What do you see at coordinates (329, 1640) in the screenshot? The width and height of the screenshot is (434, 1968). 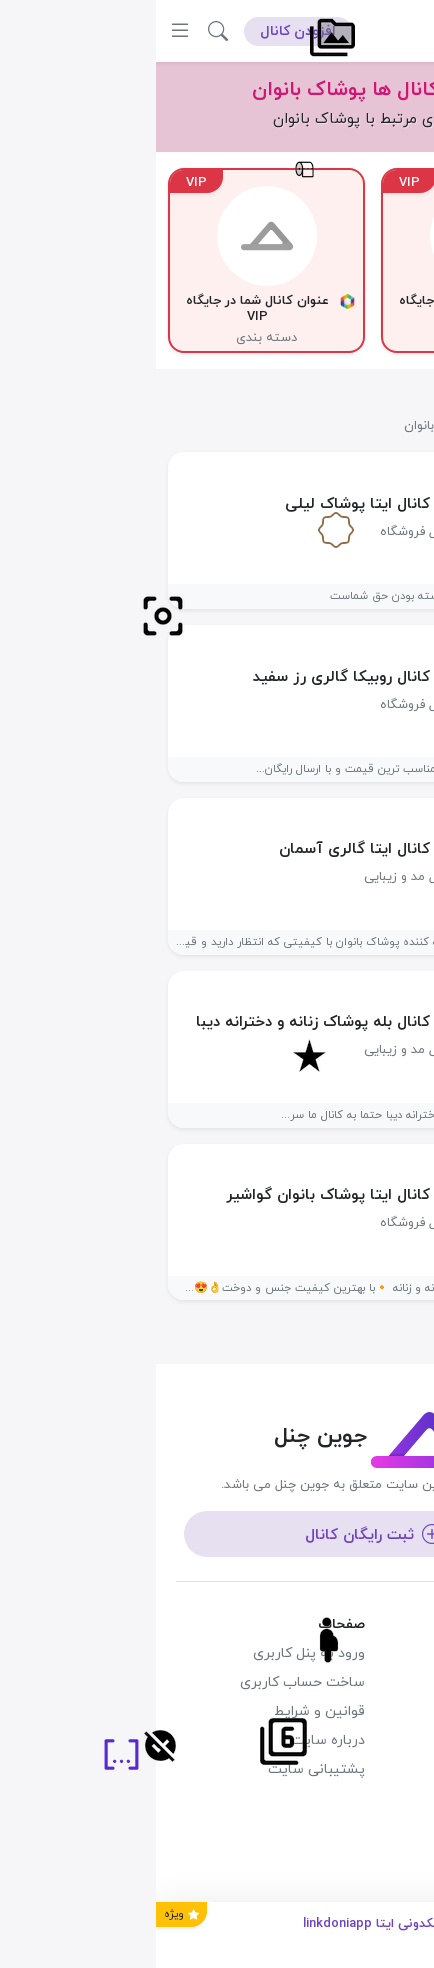 I see `indicates pregnancy-related content or features` at bounding box center [329, 1640].